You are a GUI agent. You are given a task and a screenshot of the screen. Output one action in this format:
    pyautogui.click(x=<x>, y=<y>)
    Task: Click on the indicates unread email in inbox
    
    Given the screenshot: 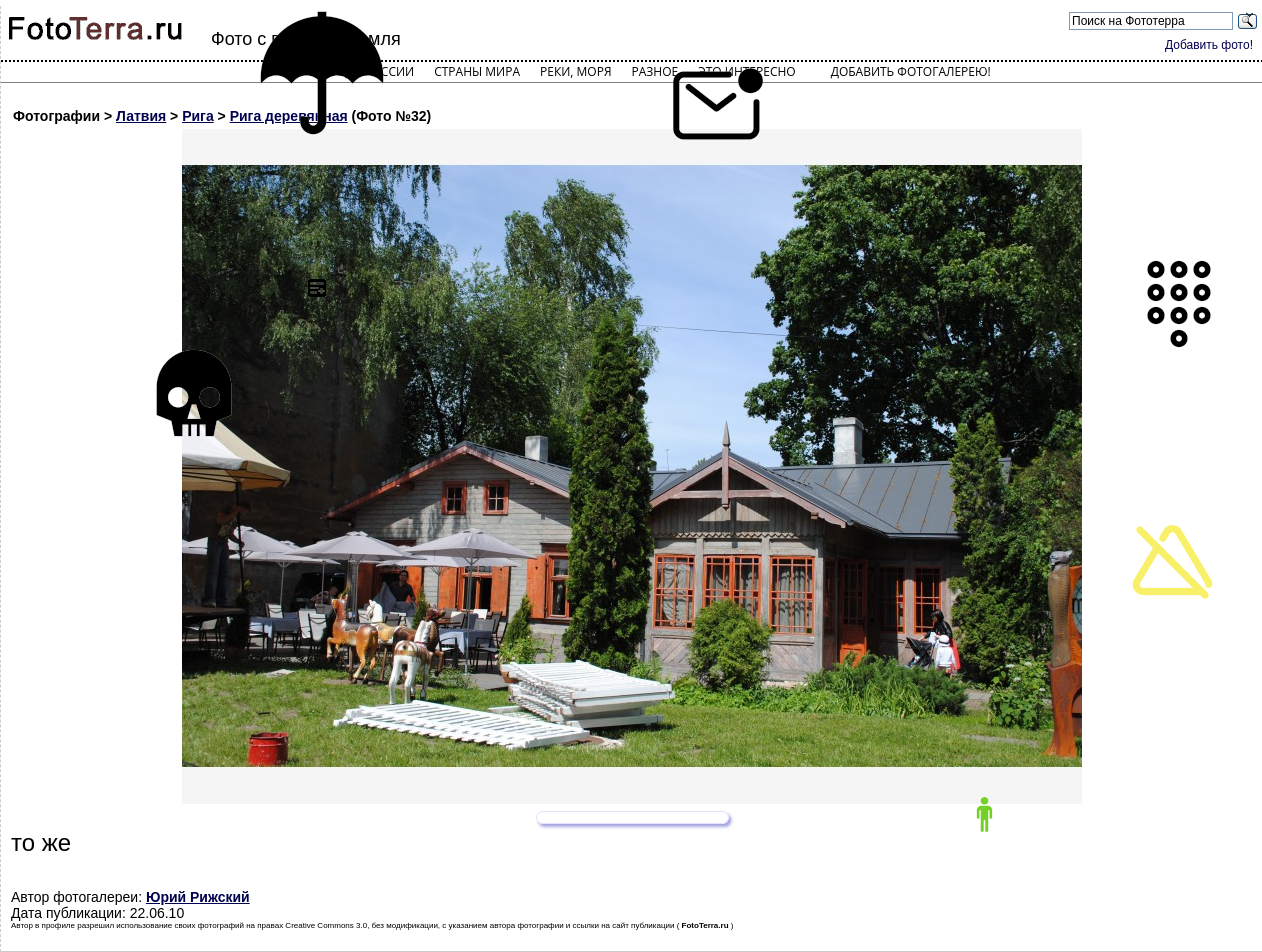 What is the action you would take?
    pyautogui.click(x=716, y=105)
    